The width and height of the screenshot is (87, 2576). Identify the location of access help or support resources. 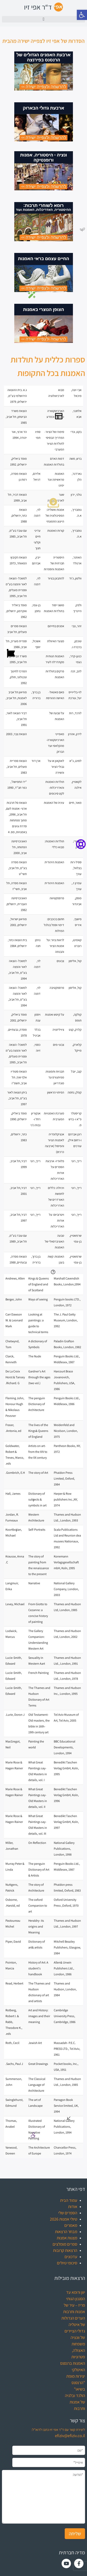
(81, 844).